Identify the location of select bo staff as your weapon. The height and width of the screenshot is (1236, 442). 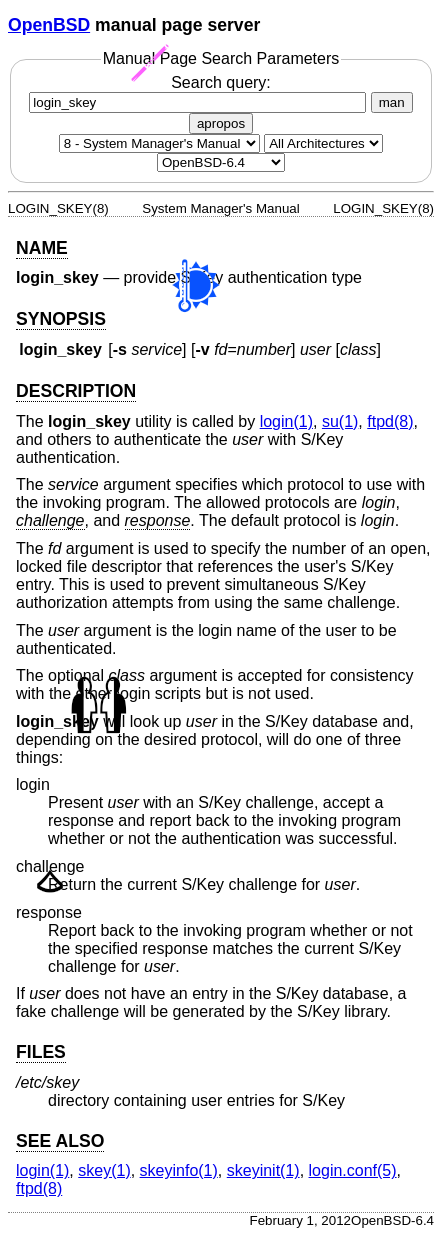
(150, 63).